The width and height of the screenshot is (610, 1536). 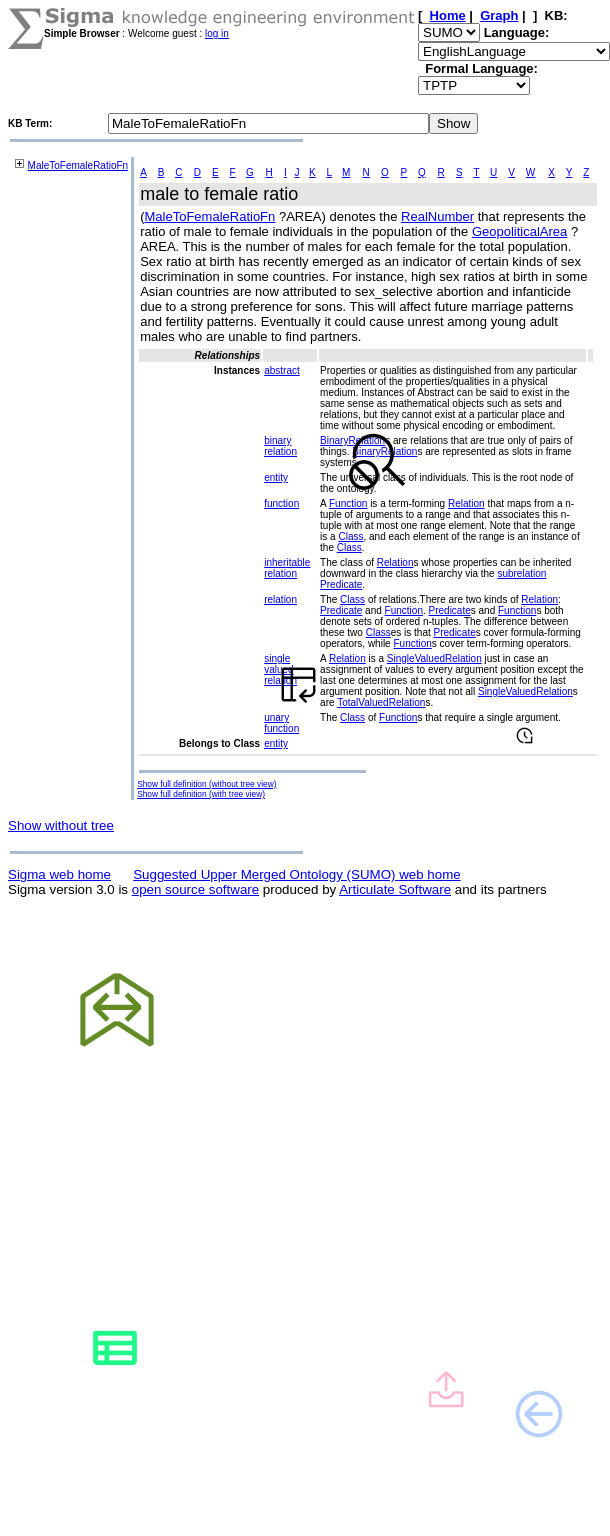 What do you see at coordinates (524, 735) in the screenshot?
I see `track days until an event or deadline` at bounding box center [524, 735].